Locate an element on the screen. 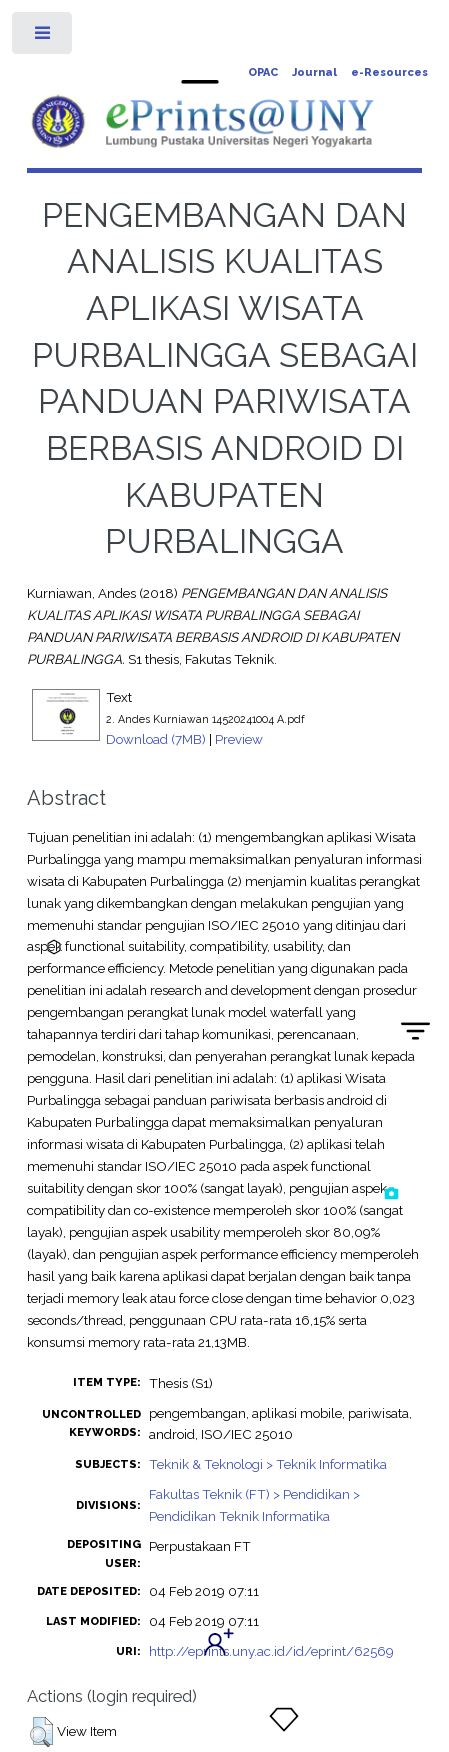 This screenshot has height=1752, width=449. filter or sort list items is located at coordinates (415, 1031).